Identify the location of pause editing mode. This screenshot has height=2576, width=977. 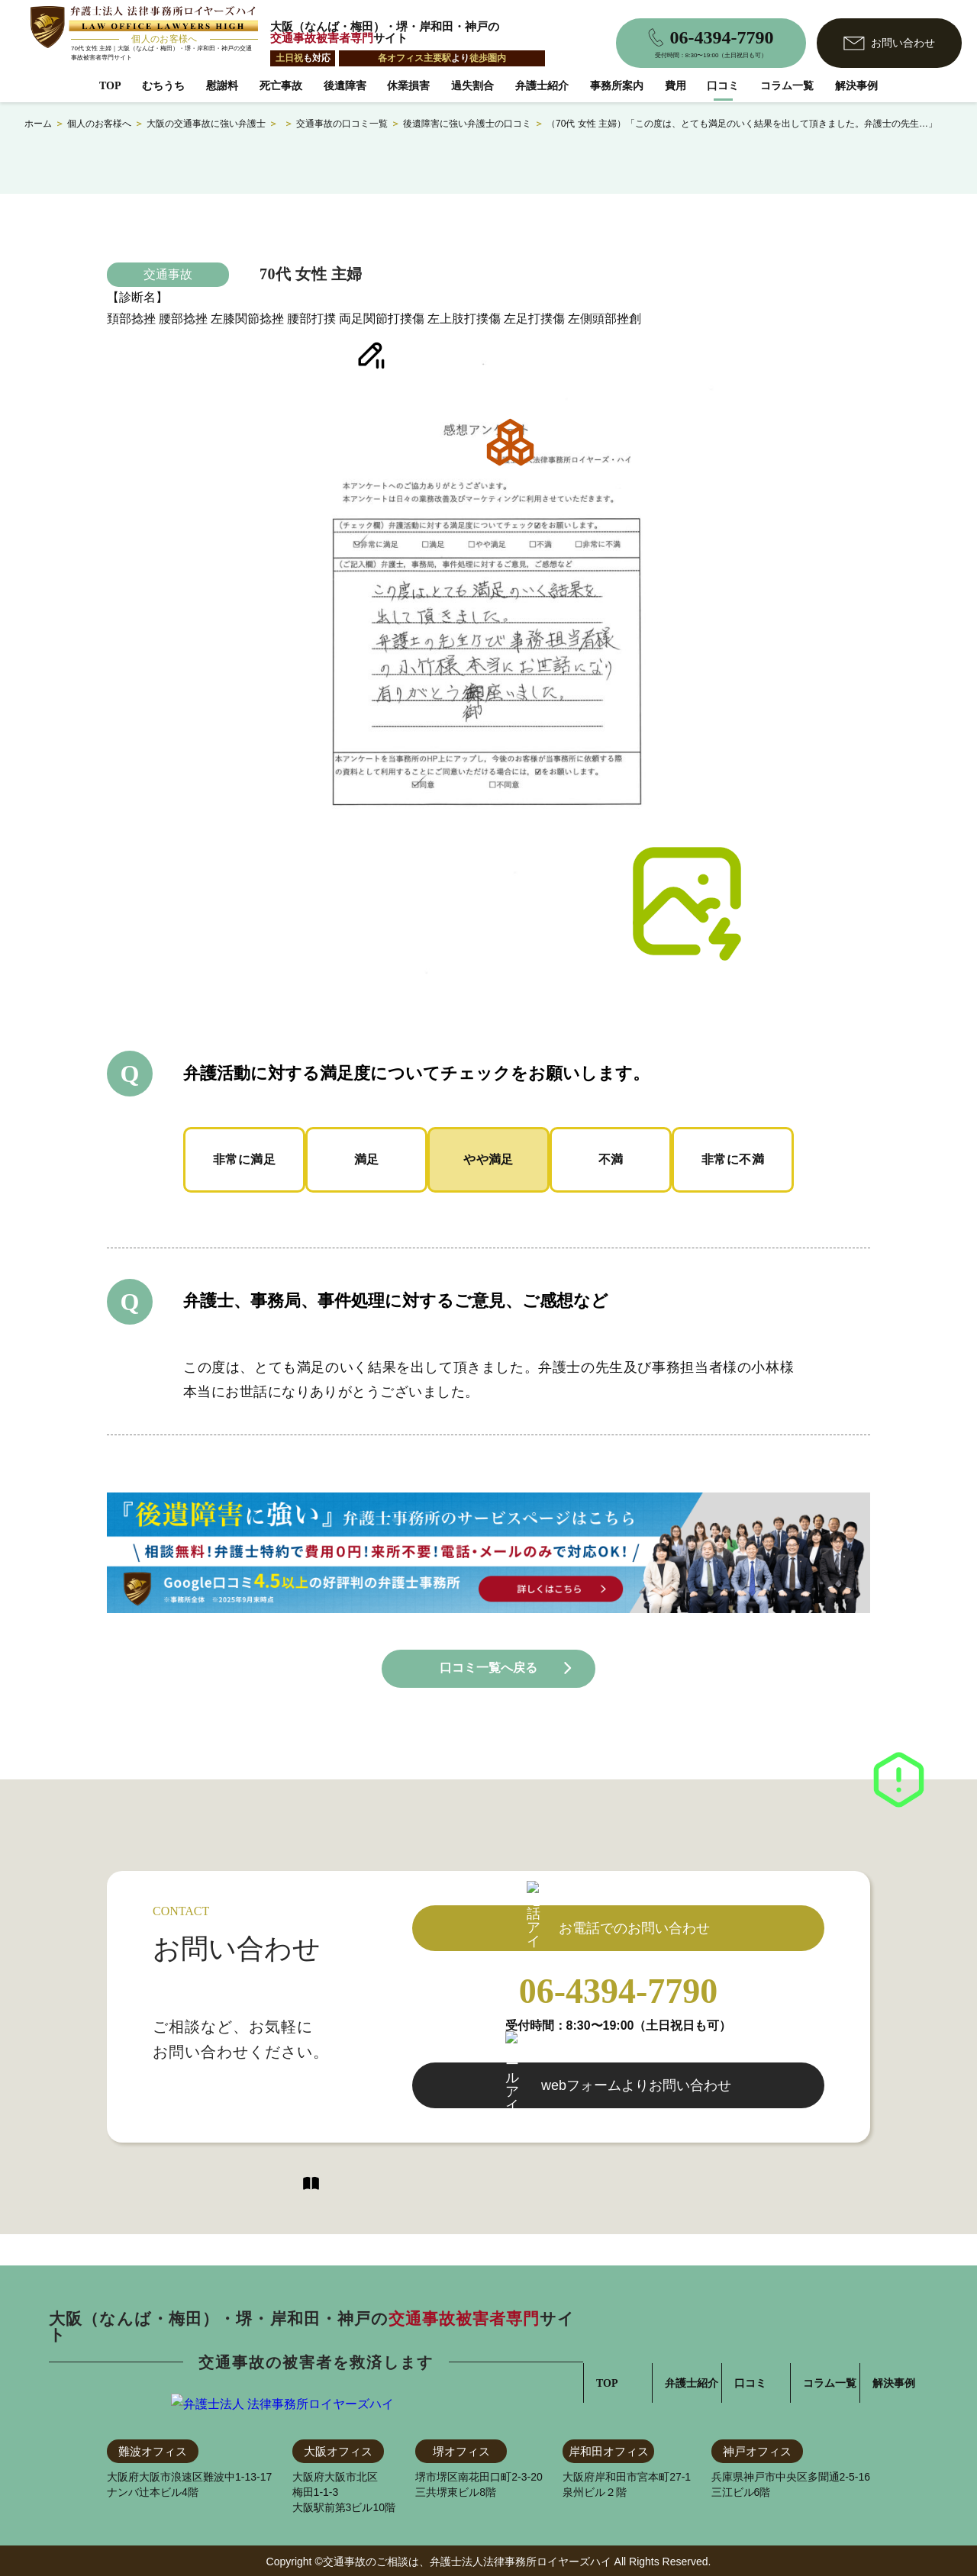
(370, 353).